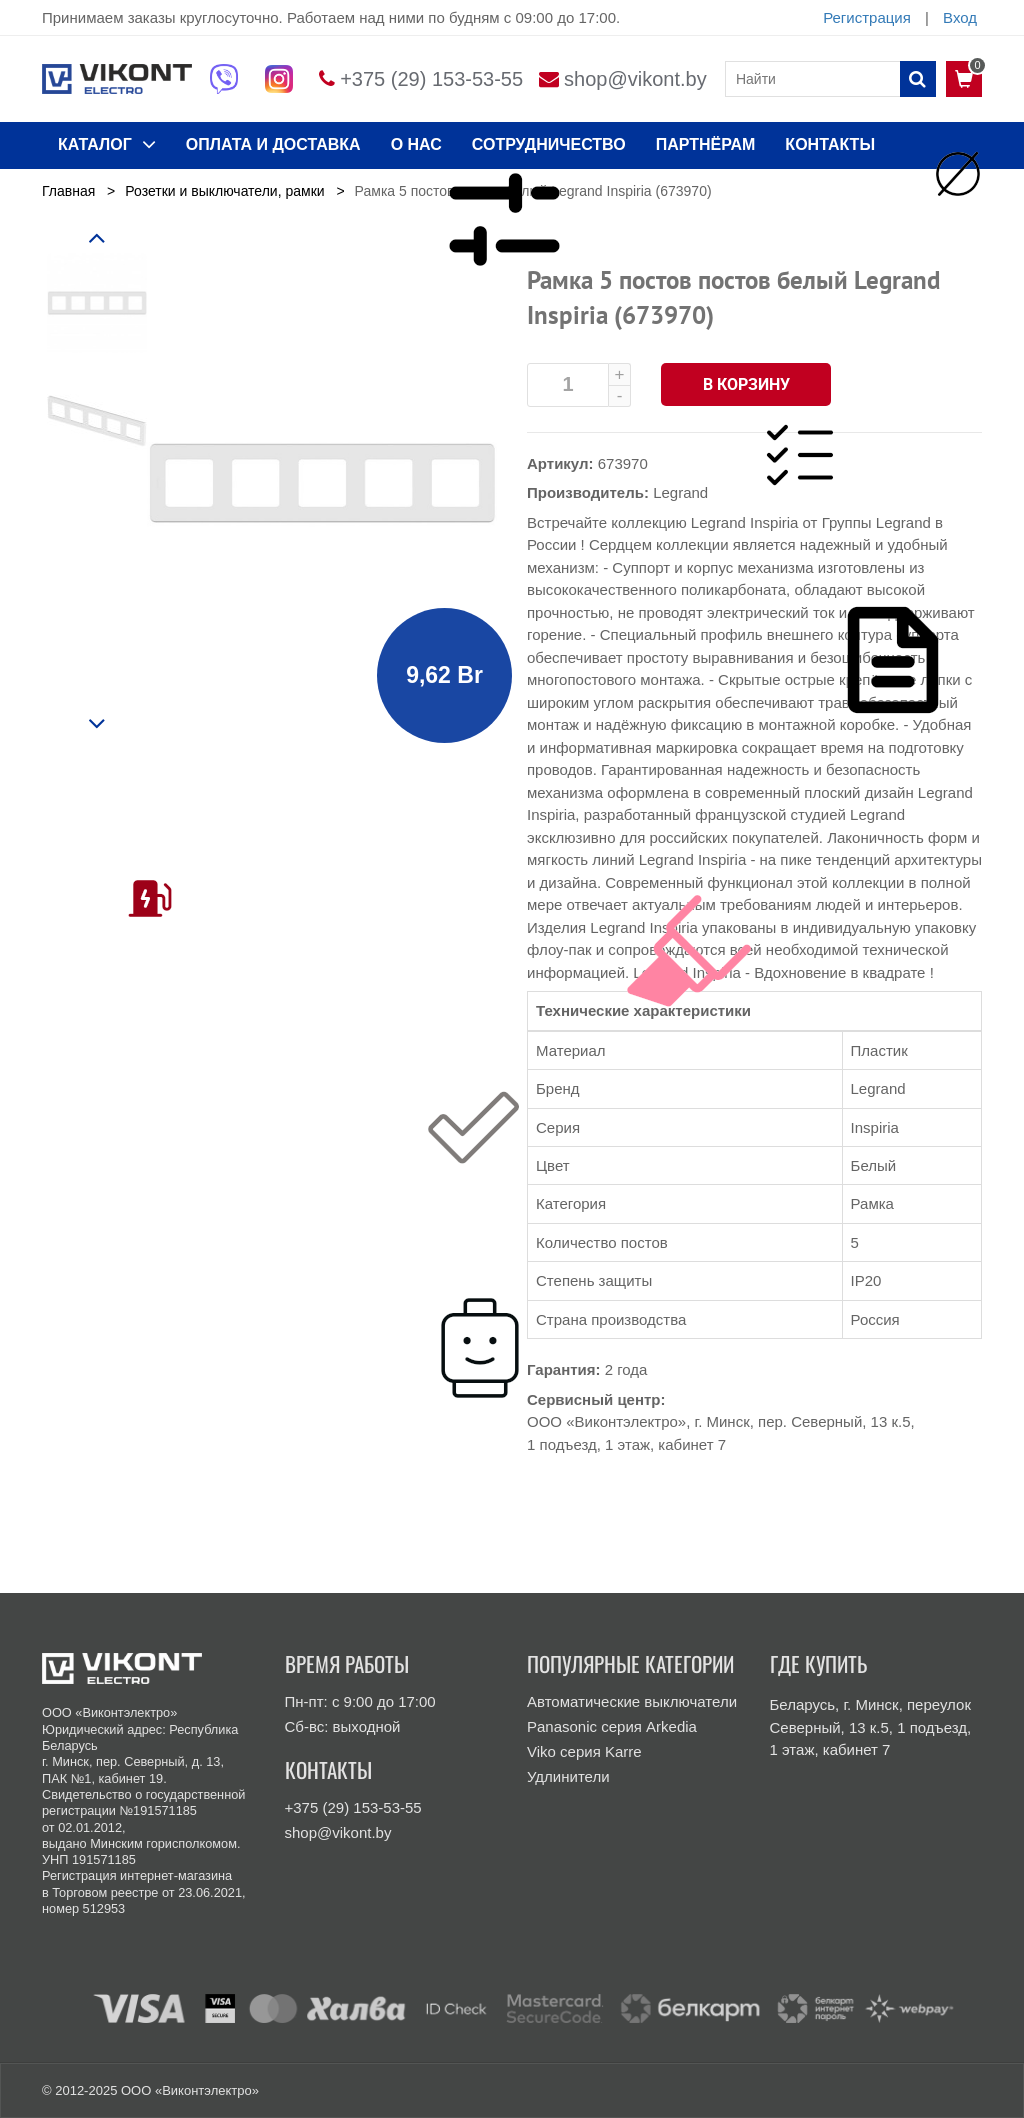 The height and width of the screenshot is (2118, 1024). What do you see at coordinates (504, 219) in the screenshot?
I see `adjust settings or preferences` at bounding box center [504, 219].